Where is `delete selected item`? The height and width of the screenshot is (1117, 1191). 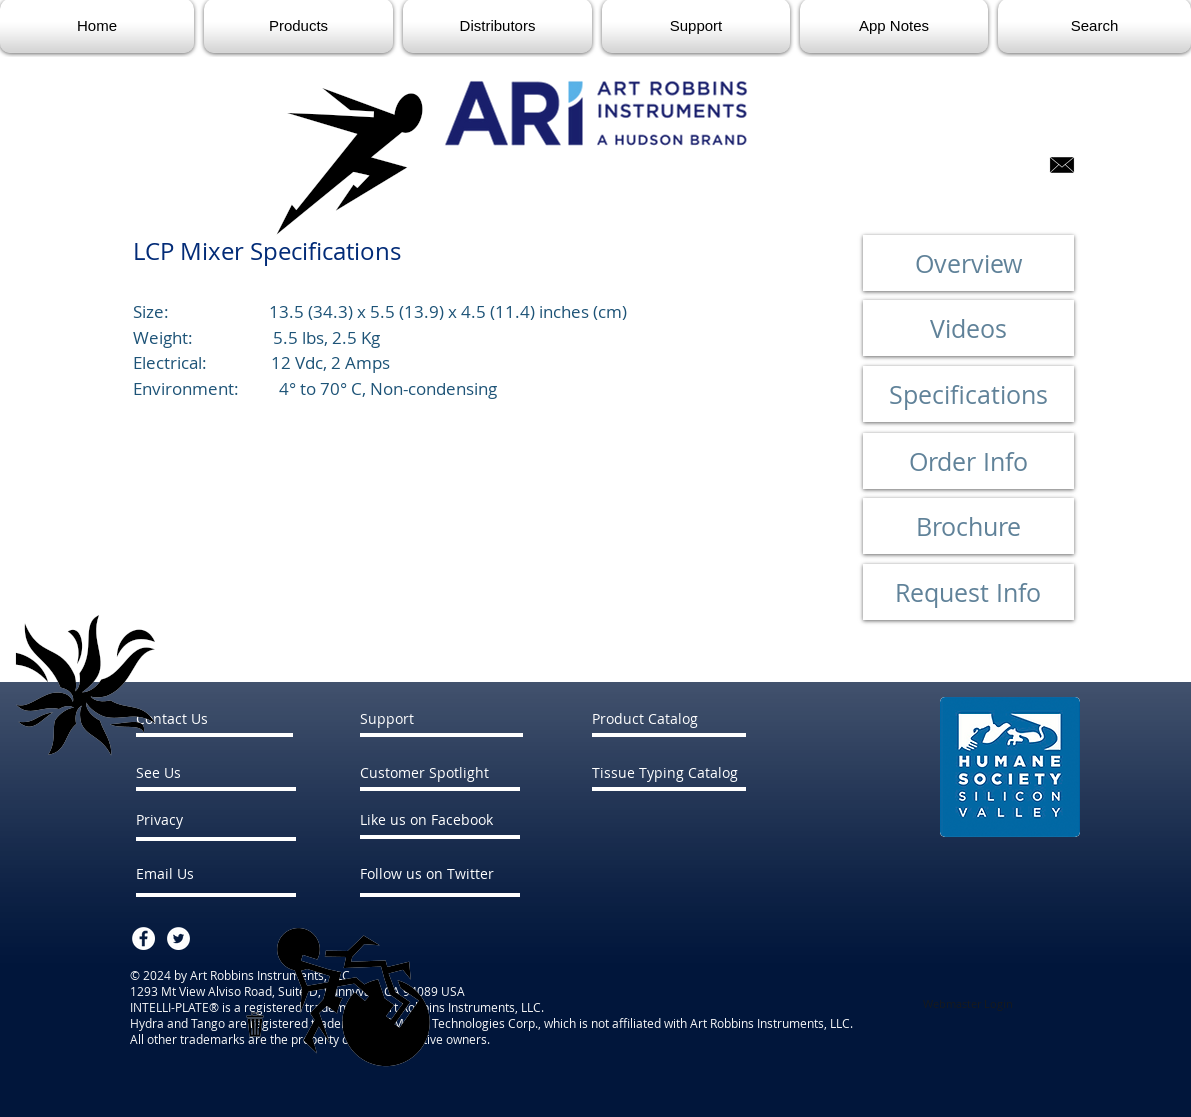 delete selected item is located at coordinates (255, 1022).